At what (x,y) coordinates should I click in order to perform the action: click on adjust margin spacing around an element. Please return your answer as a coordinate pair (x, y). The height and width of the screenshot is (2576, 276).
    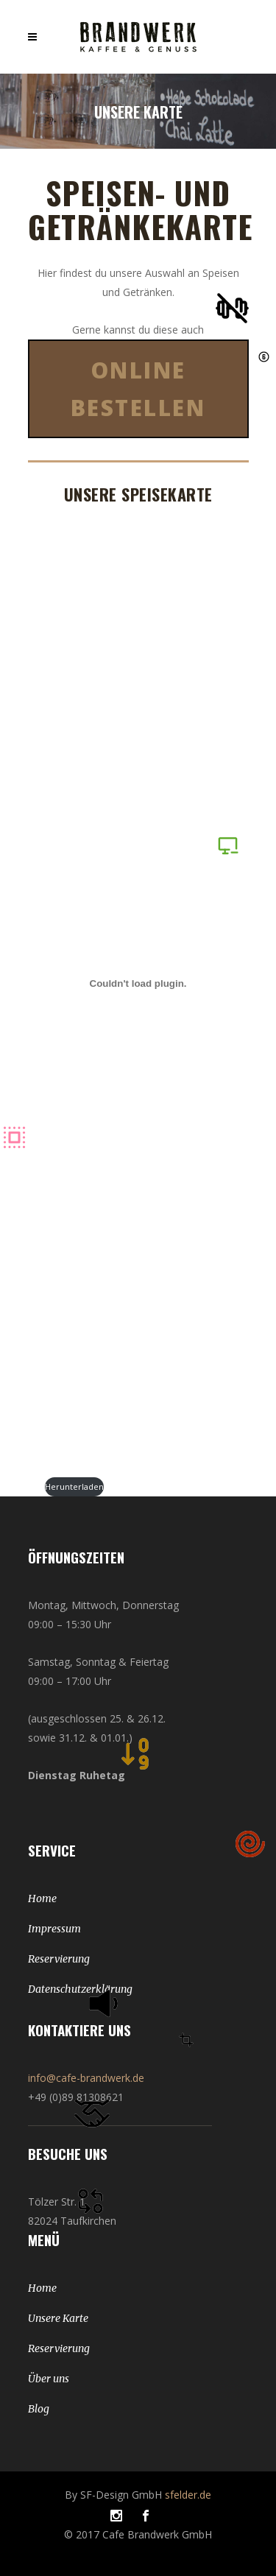
    Looking at the image, I should click on (14, 1137).